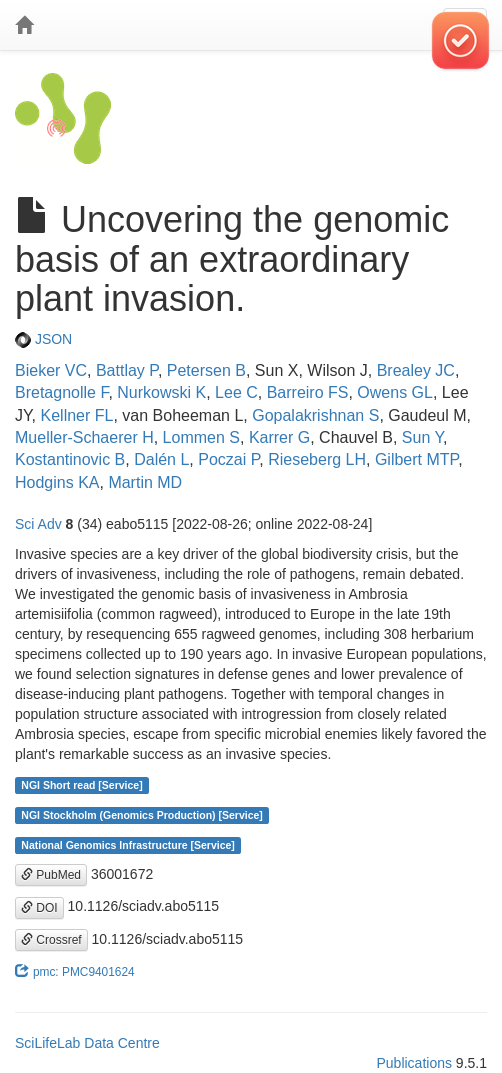 The width and height of the screenshot is (502, 1073). Describe the element at coordinates (460, 40) in the screenshot. I see `open dconf editor to modify system configuration settings` at that location.